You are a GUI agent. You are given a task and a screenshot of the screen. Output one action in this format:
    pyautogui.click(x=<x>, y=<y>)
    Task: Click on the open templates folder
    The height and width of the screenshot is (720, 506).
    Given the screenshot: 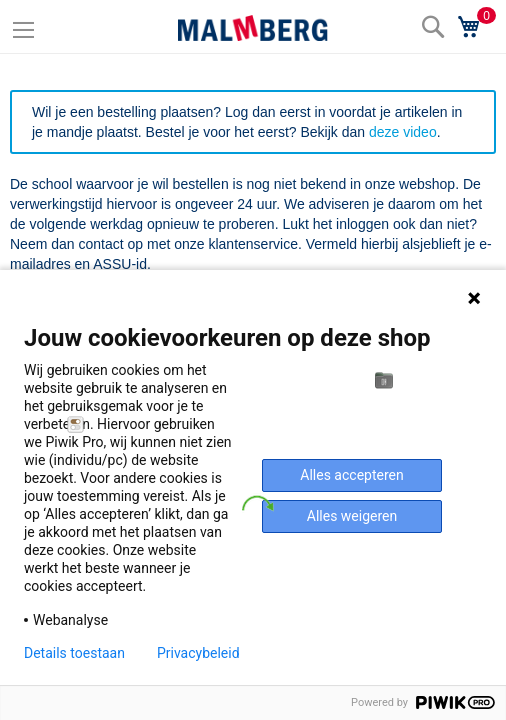 What is the action you would take?
    pyautogui.click(x=384, y=380)
    